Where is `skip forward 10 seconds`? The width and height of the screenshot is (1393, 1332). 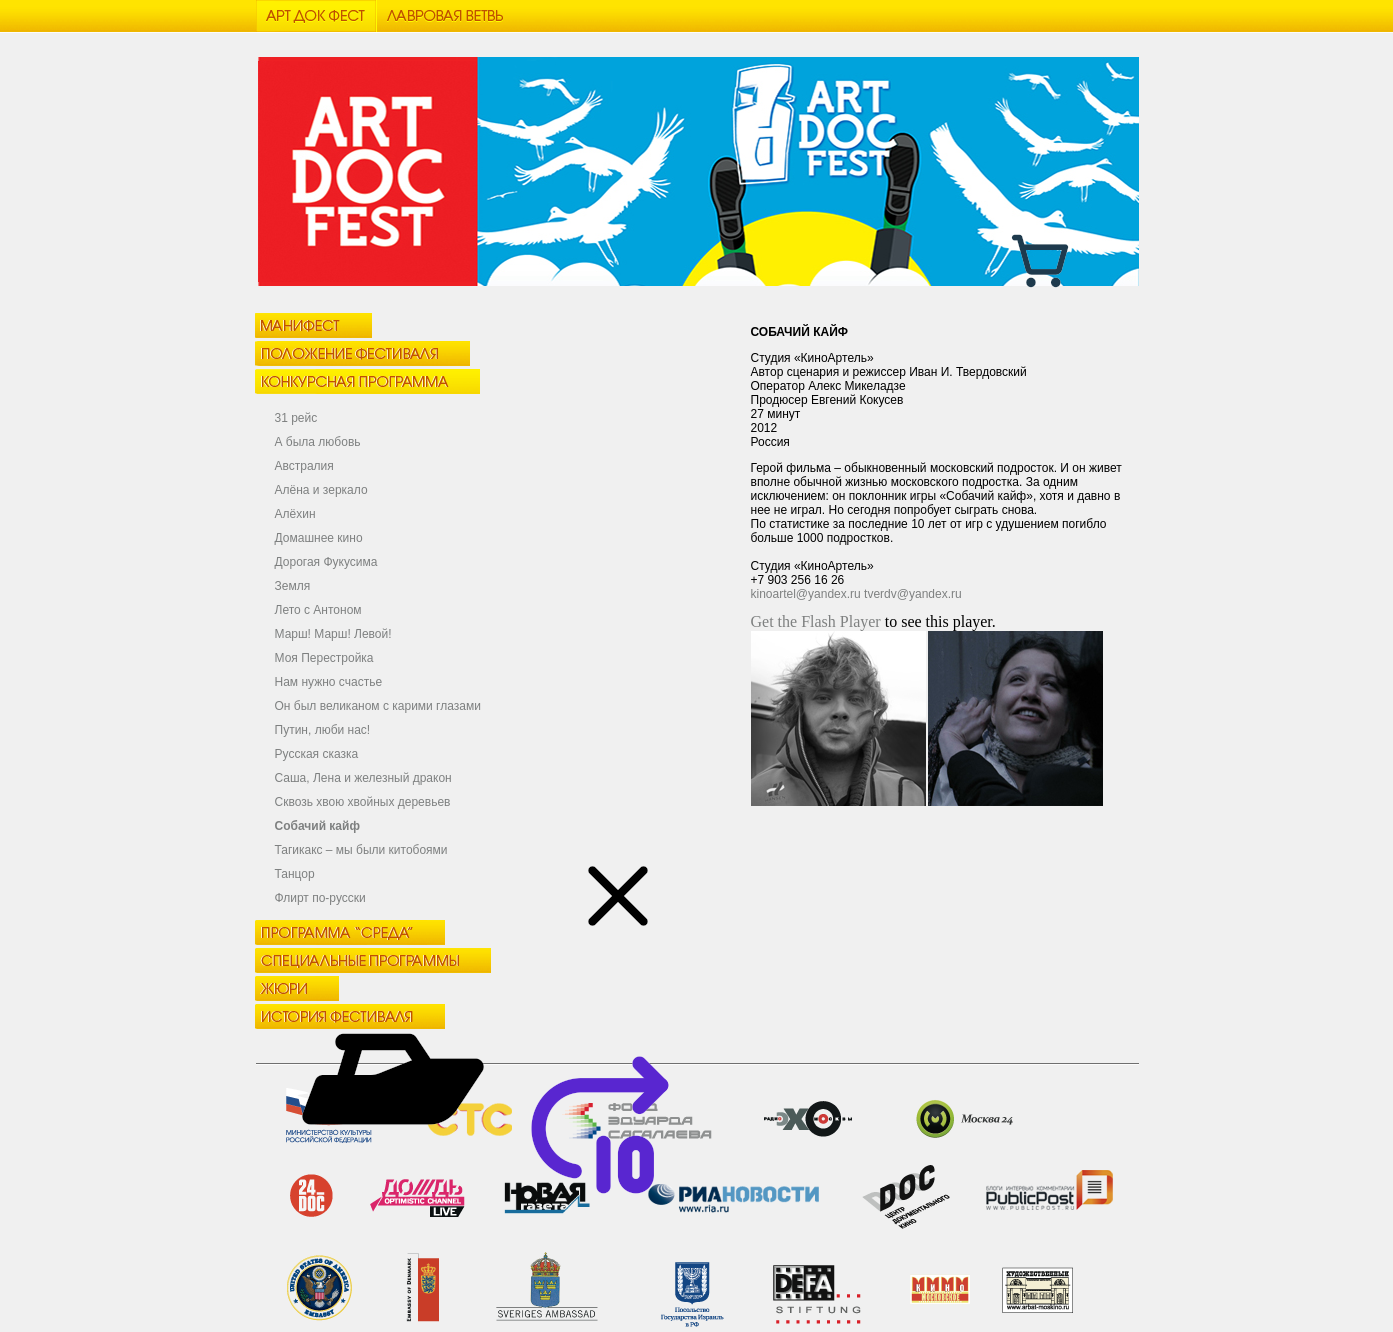
skip forward 10 seconds is located at coordinates (603, 1128).